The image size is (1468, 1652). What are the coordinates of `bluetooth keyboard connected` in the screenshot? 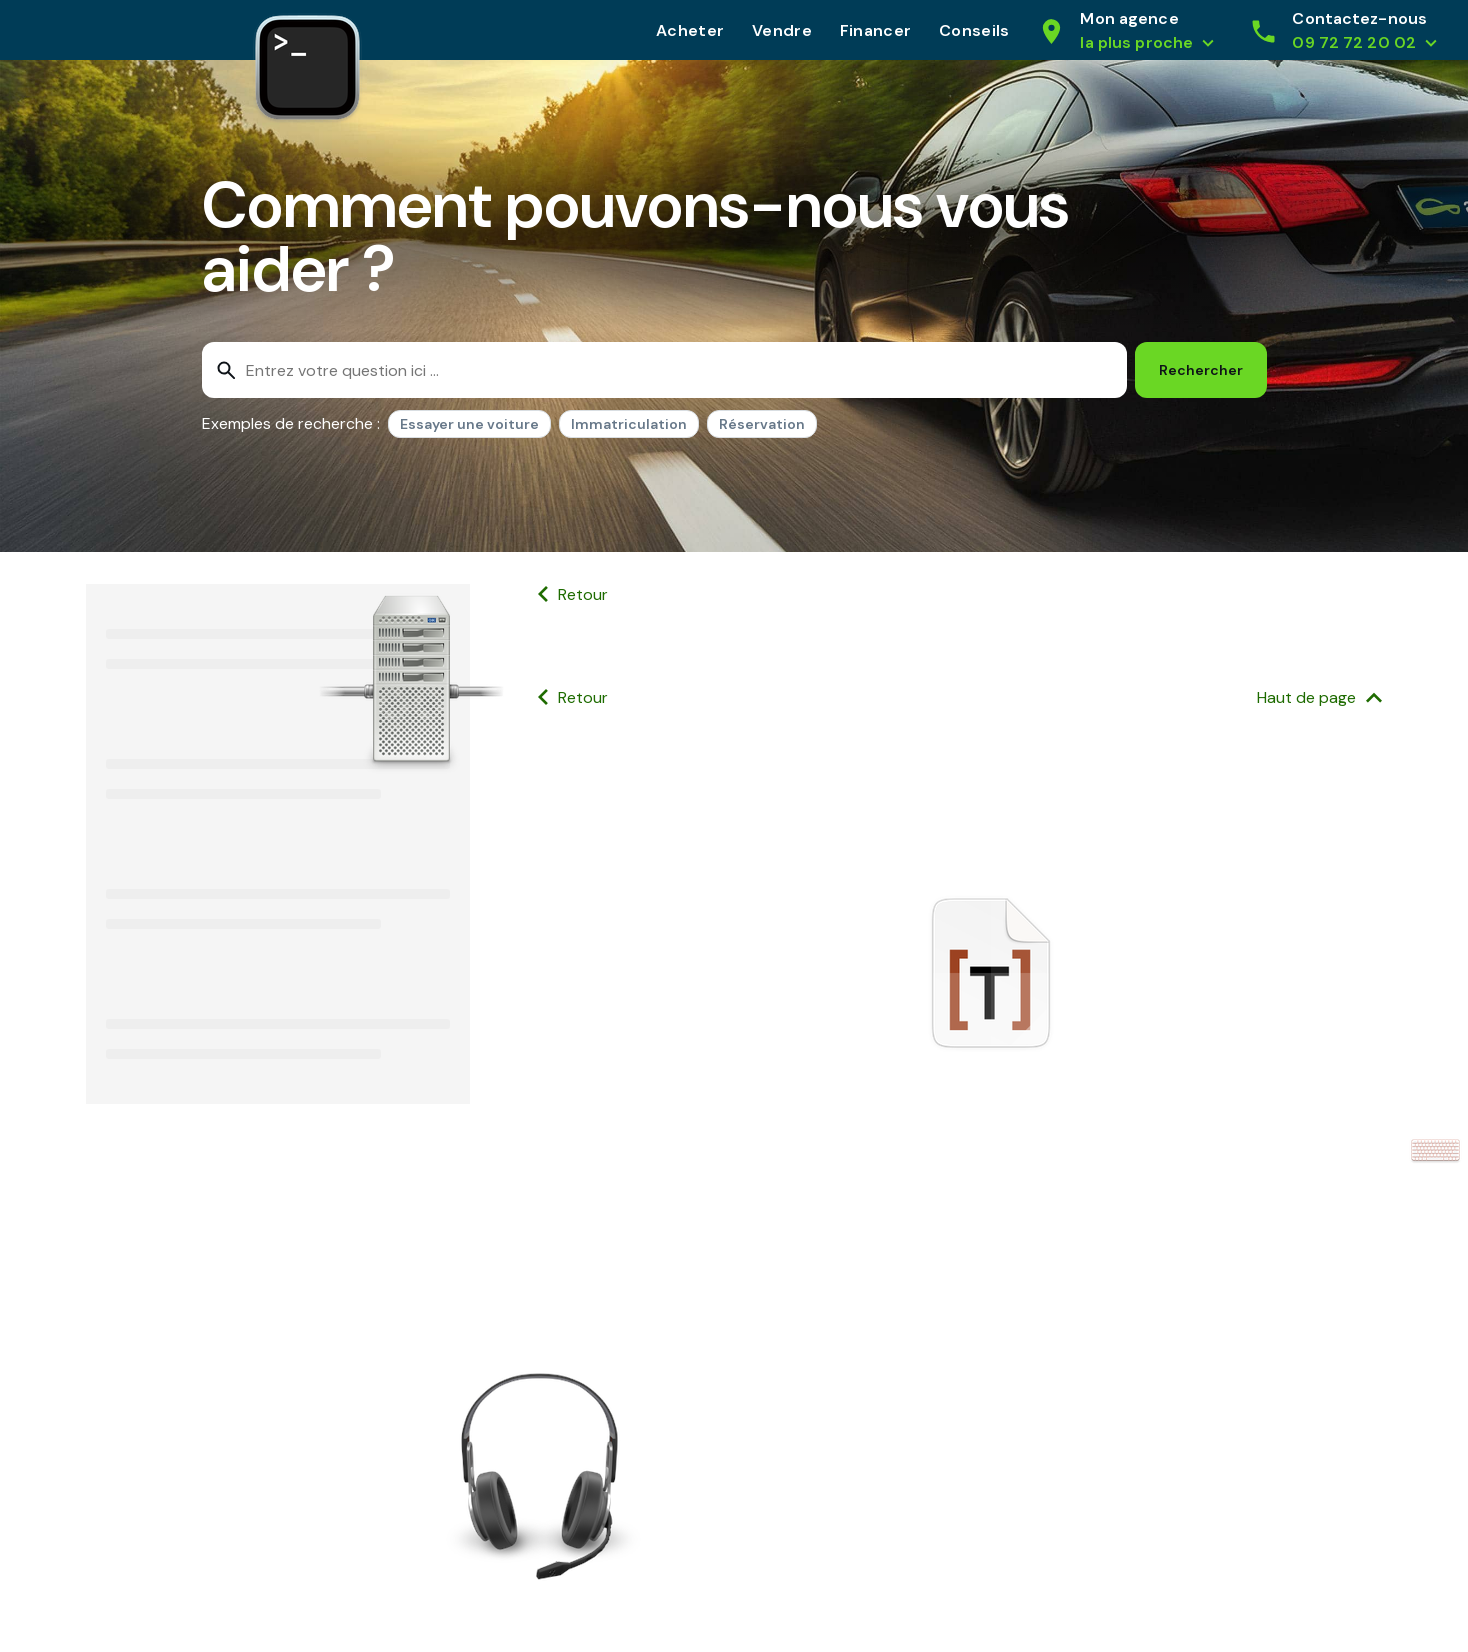 It's located at (1435, 1150).